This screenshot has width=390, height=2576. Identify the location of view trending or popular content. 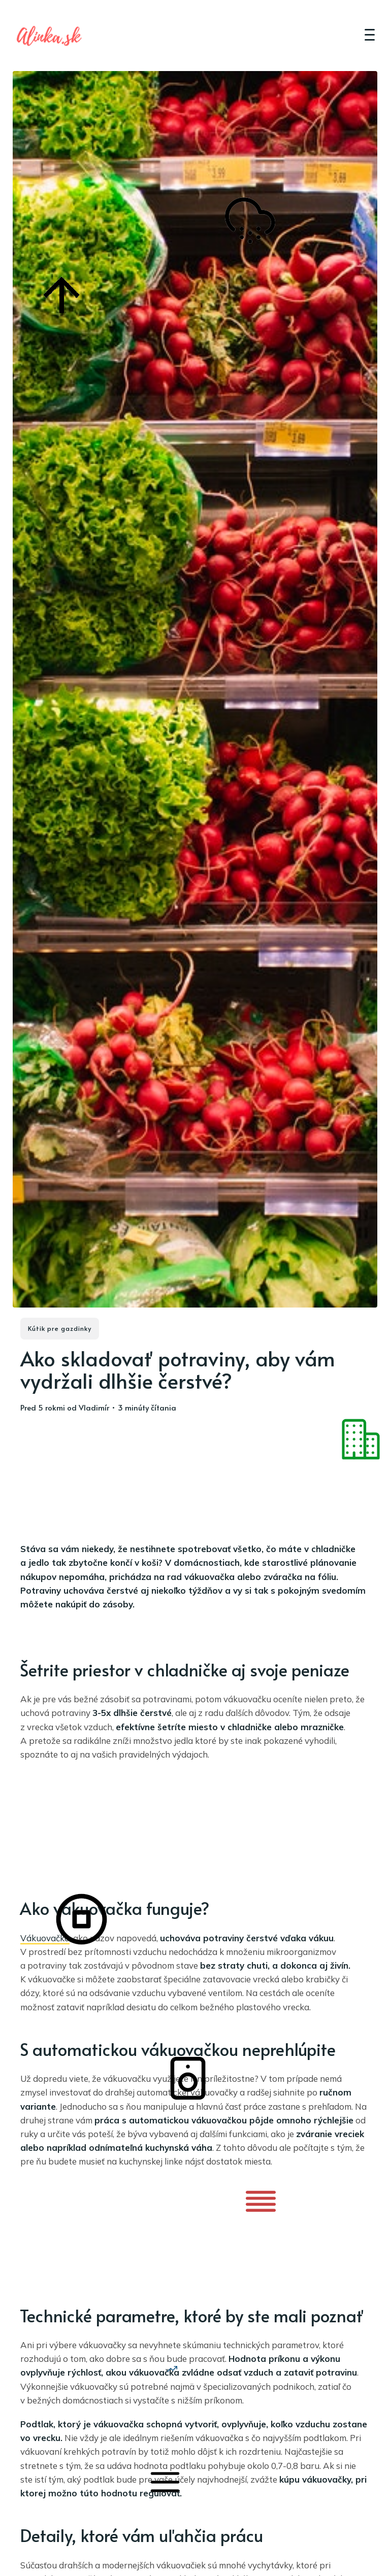
(172, 2369).